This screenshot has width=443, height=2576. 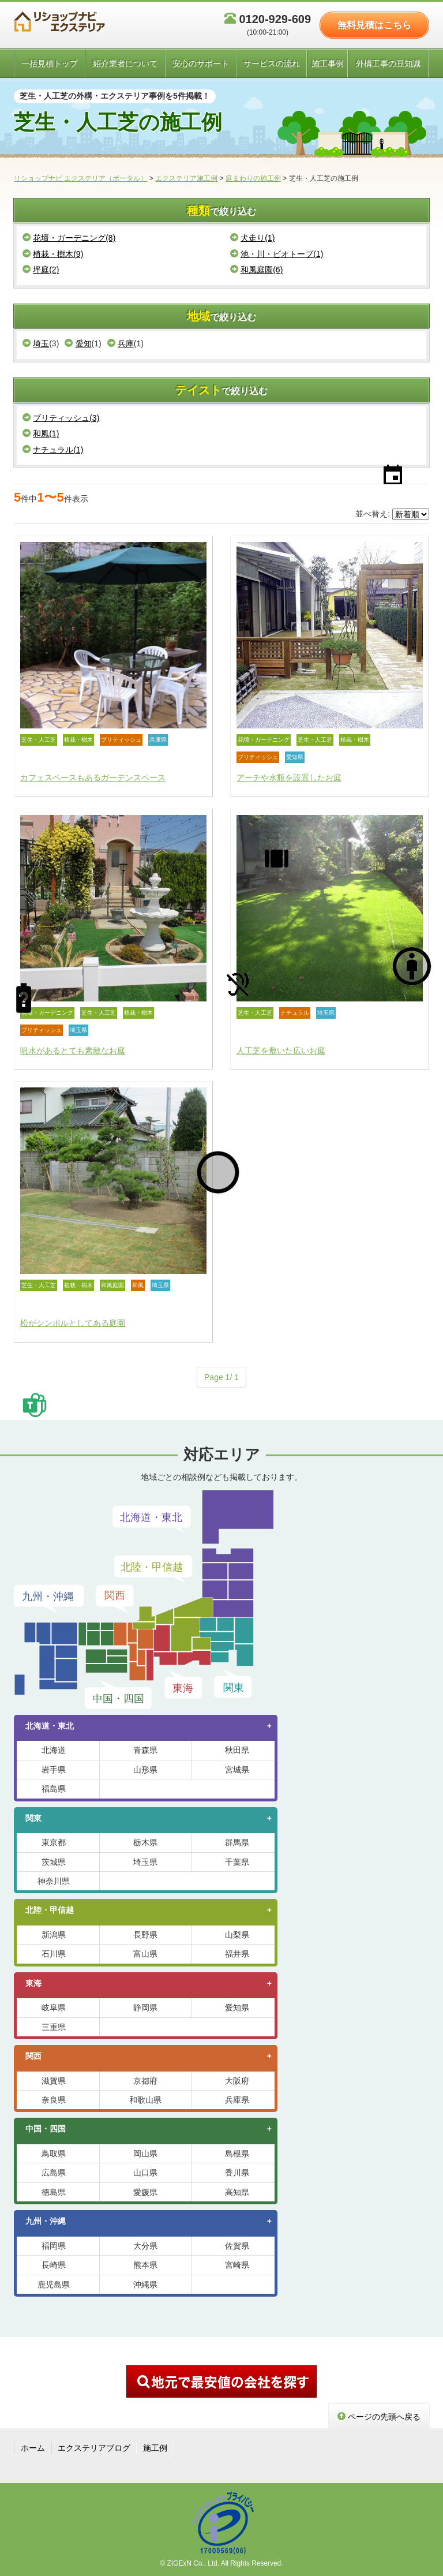 What do you see at coordinates (276, 859) in the screenshot?
I see `switch to array or column view layout` at bounding box center [276, 859].